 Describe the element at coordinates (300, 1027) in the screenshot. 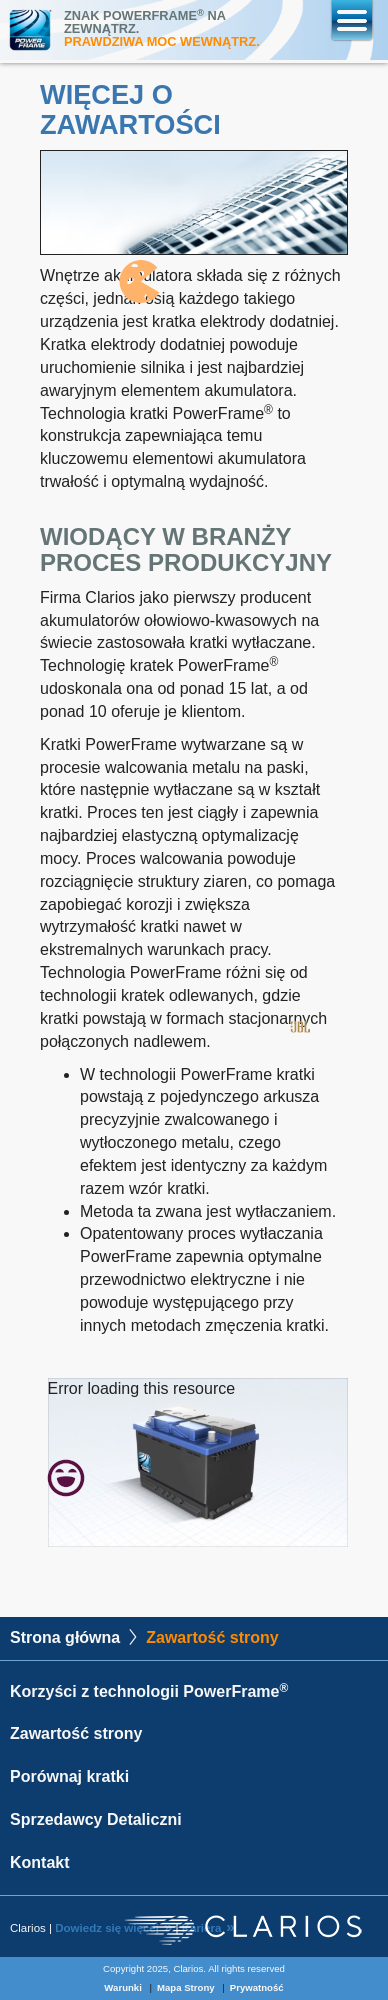

I see `JBL brand logo` at that location.